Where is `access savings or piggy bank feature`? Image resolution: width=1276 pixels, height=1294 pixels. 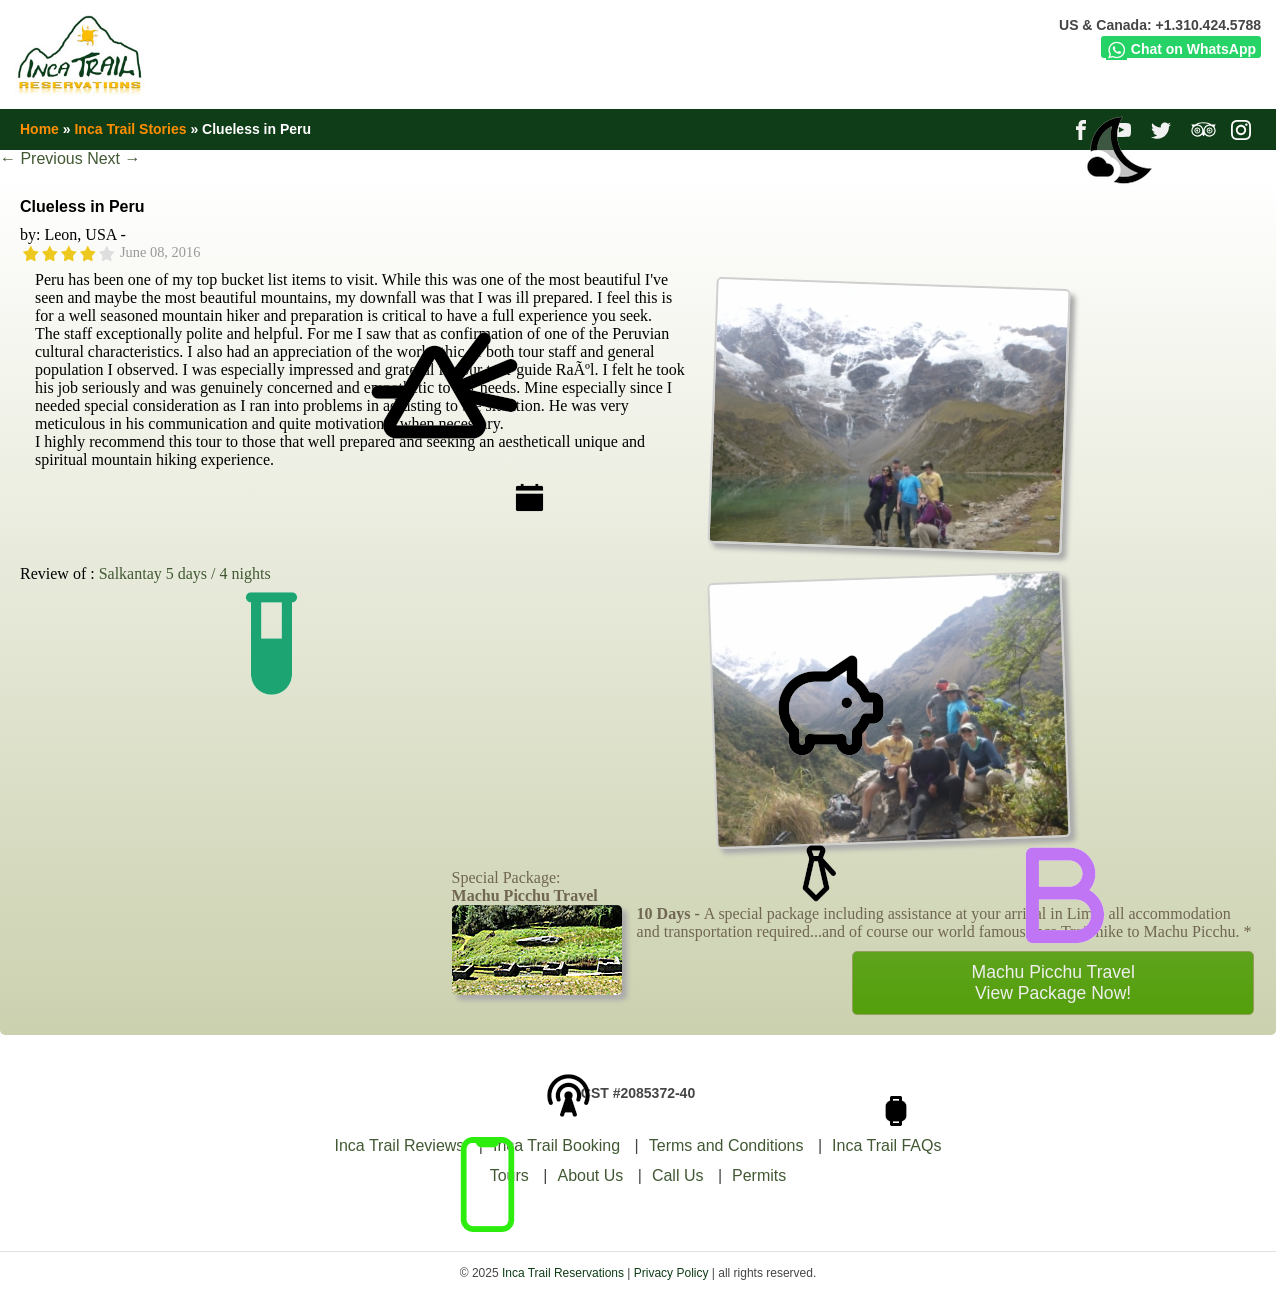
access savings or piggy bank feature is located at coordinates (831, 708).